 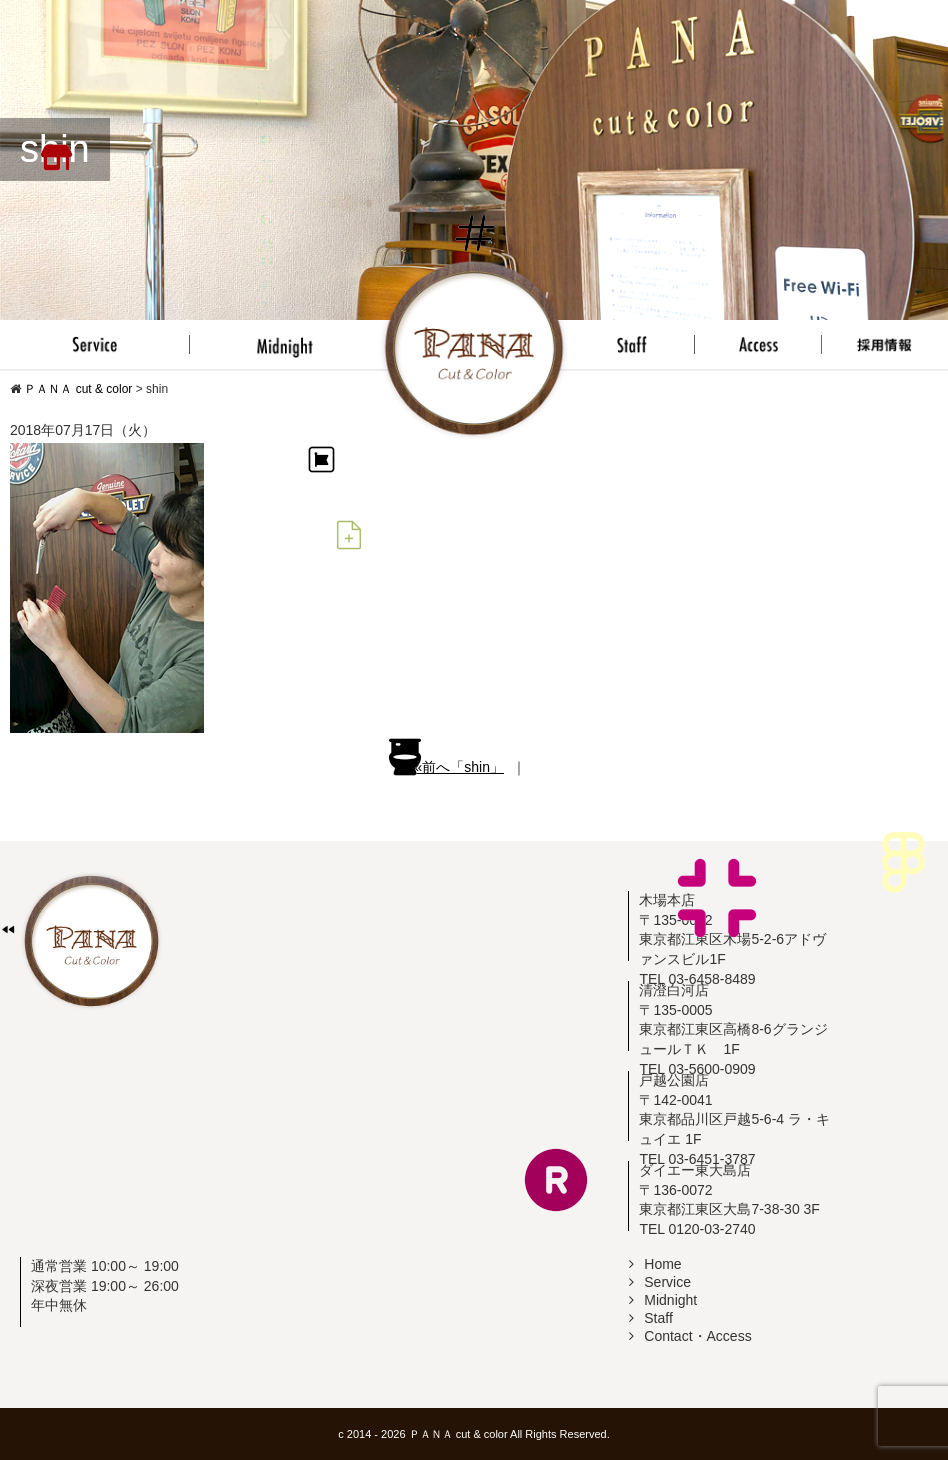 I want to click on indicates registered trademark status, so click(x=556, y=1180).